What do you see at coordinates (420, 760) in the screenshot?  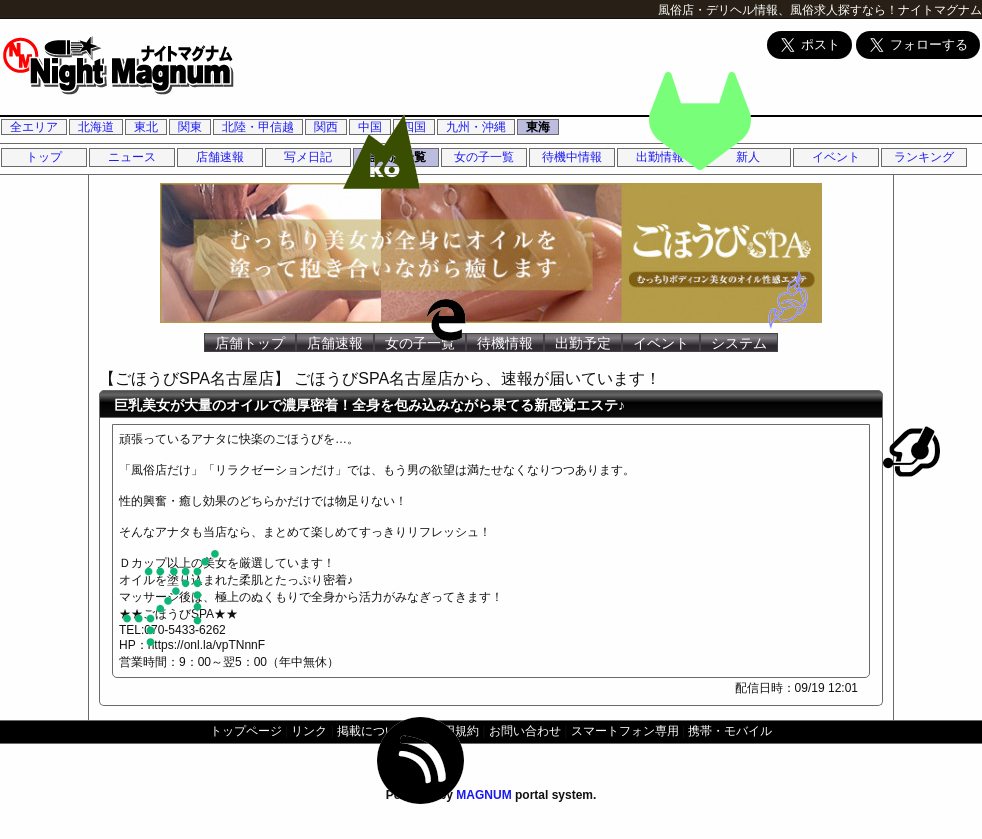 I see `visit hearthis.at music streaming platform` at bounding box center [420, 760].